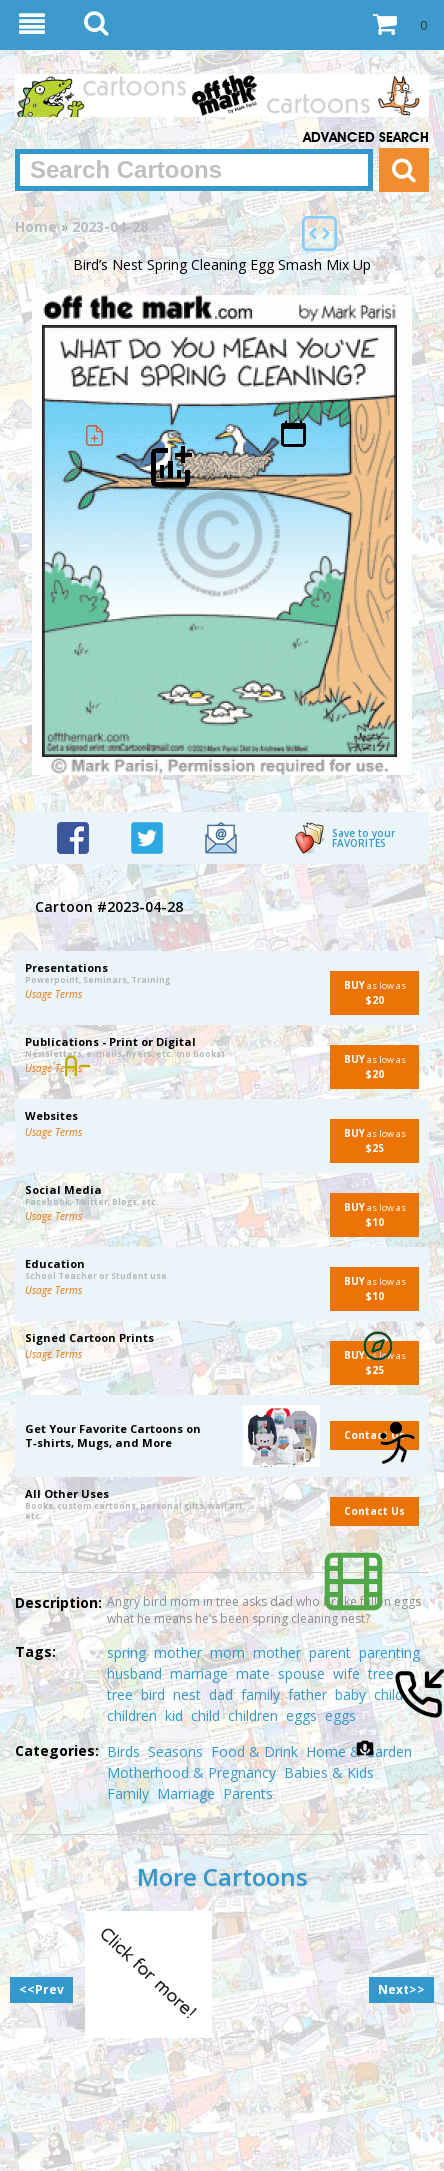  What do you see at coordinates (170, 467) in the screenshot?
I see `add a new chart or graph` at bounding box center [170, 467].